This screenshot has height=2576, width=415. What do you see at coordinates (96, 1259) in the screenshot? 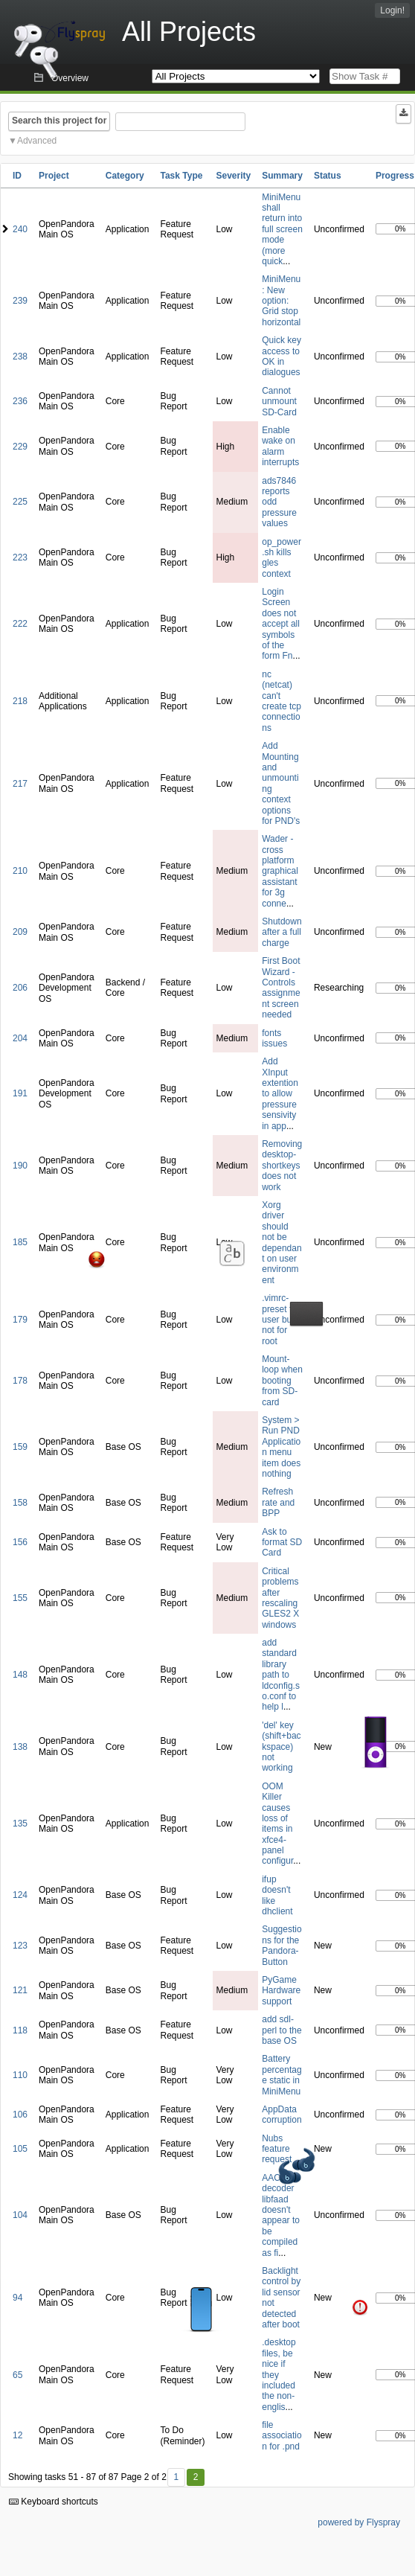
I see `indicates angry or frustrated reaction` at bounding box center [96, 1259].